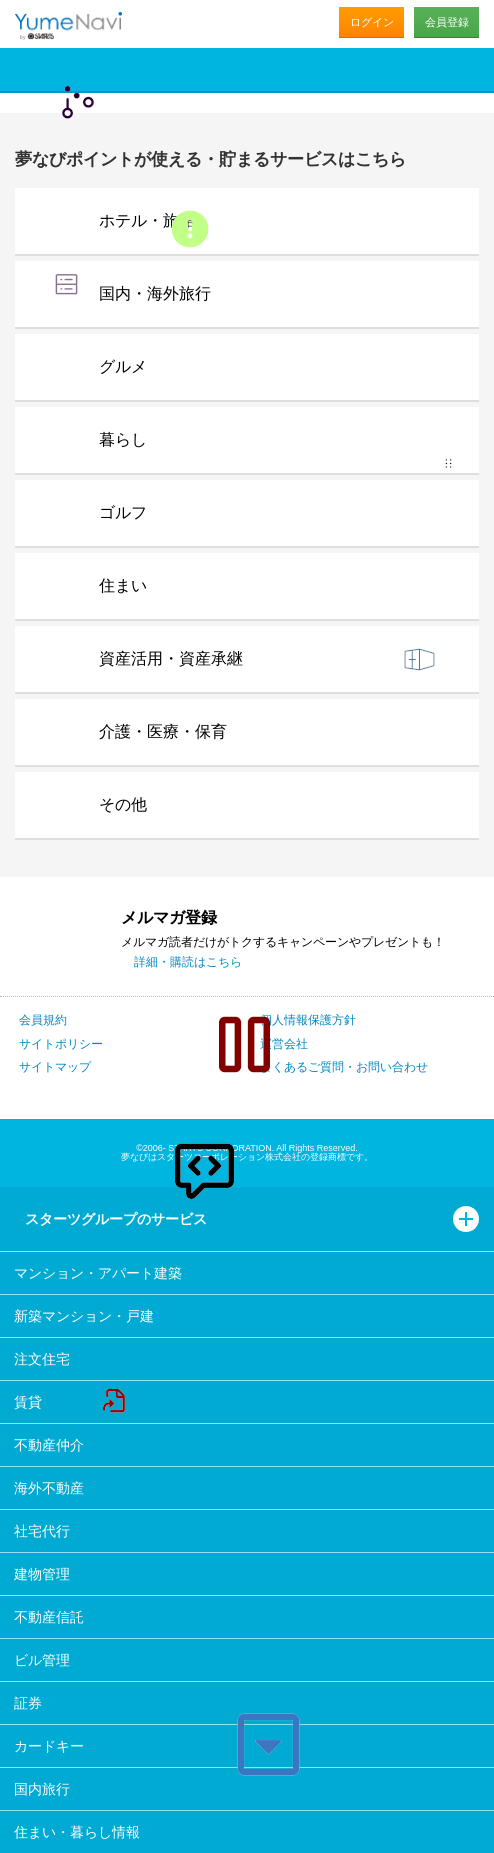 Image resolution: width=494 pixels, height=1853 pixels. What do you see at coordinates (115, 1401) in the screenshot?
I see `create a symbolic link to this file` at bounding box center [115, 1401].